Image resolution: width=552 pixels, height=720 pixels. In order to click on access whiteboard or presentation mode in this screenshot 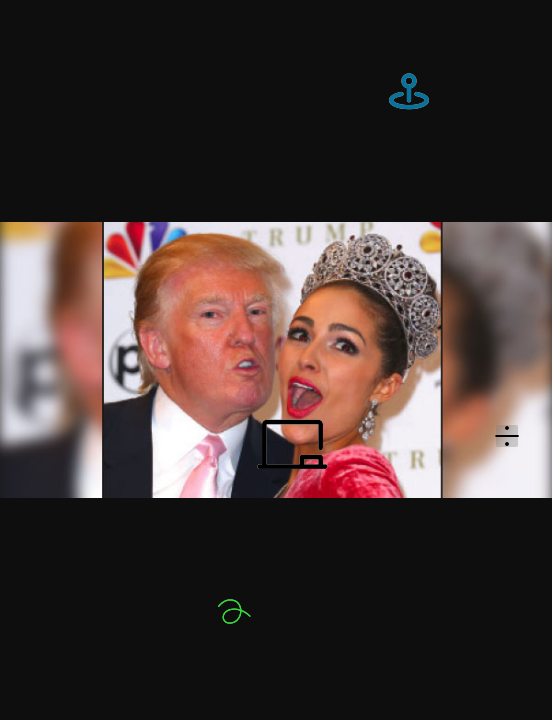, I will do `click(292, 445)`.